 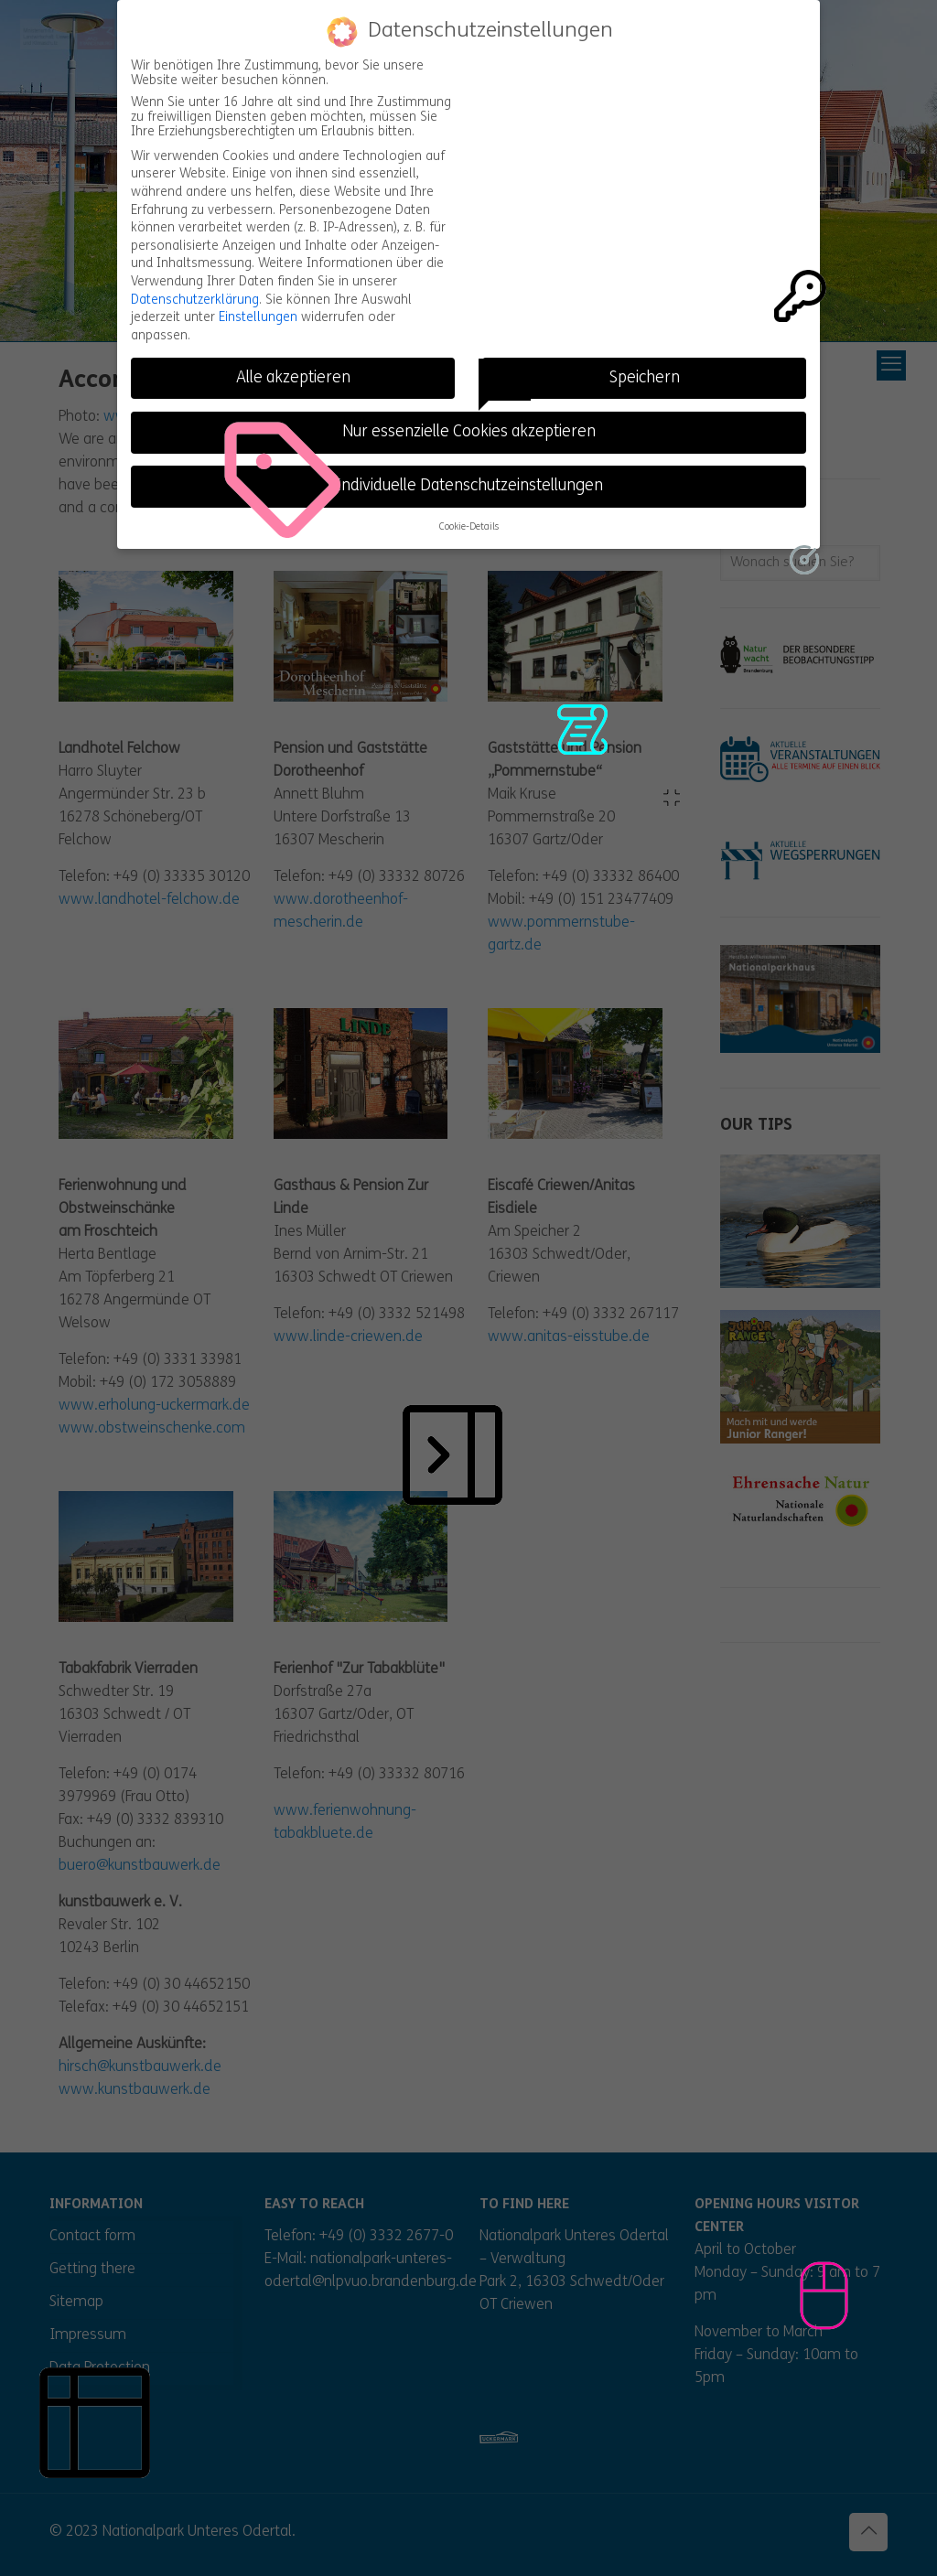 I want to click on view activity log or history, so click(x=582, y=729).